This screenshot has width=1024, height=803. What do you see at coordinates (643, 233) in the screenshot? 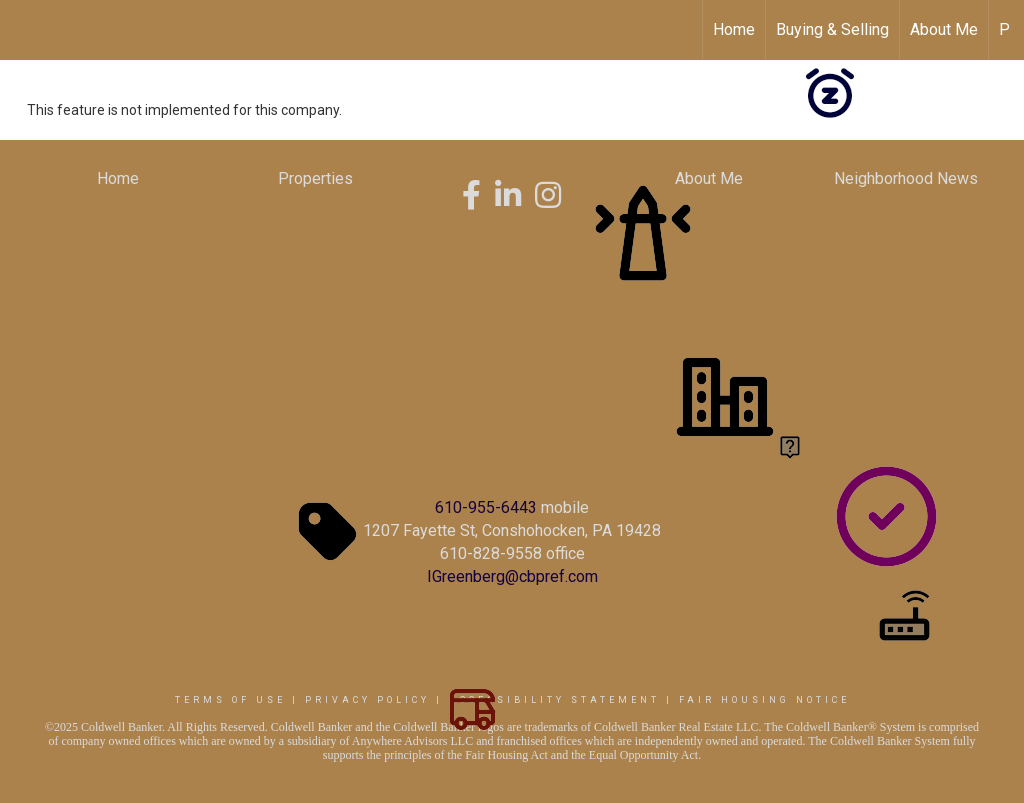
I see `navigate to lighthouse or maritime location` at bounding box center [643, 233].